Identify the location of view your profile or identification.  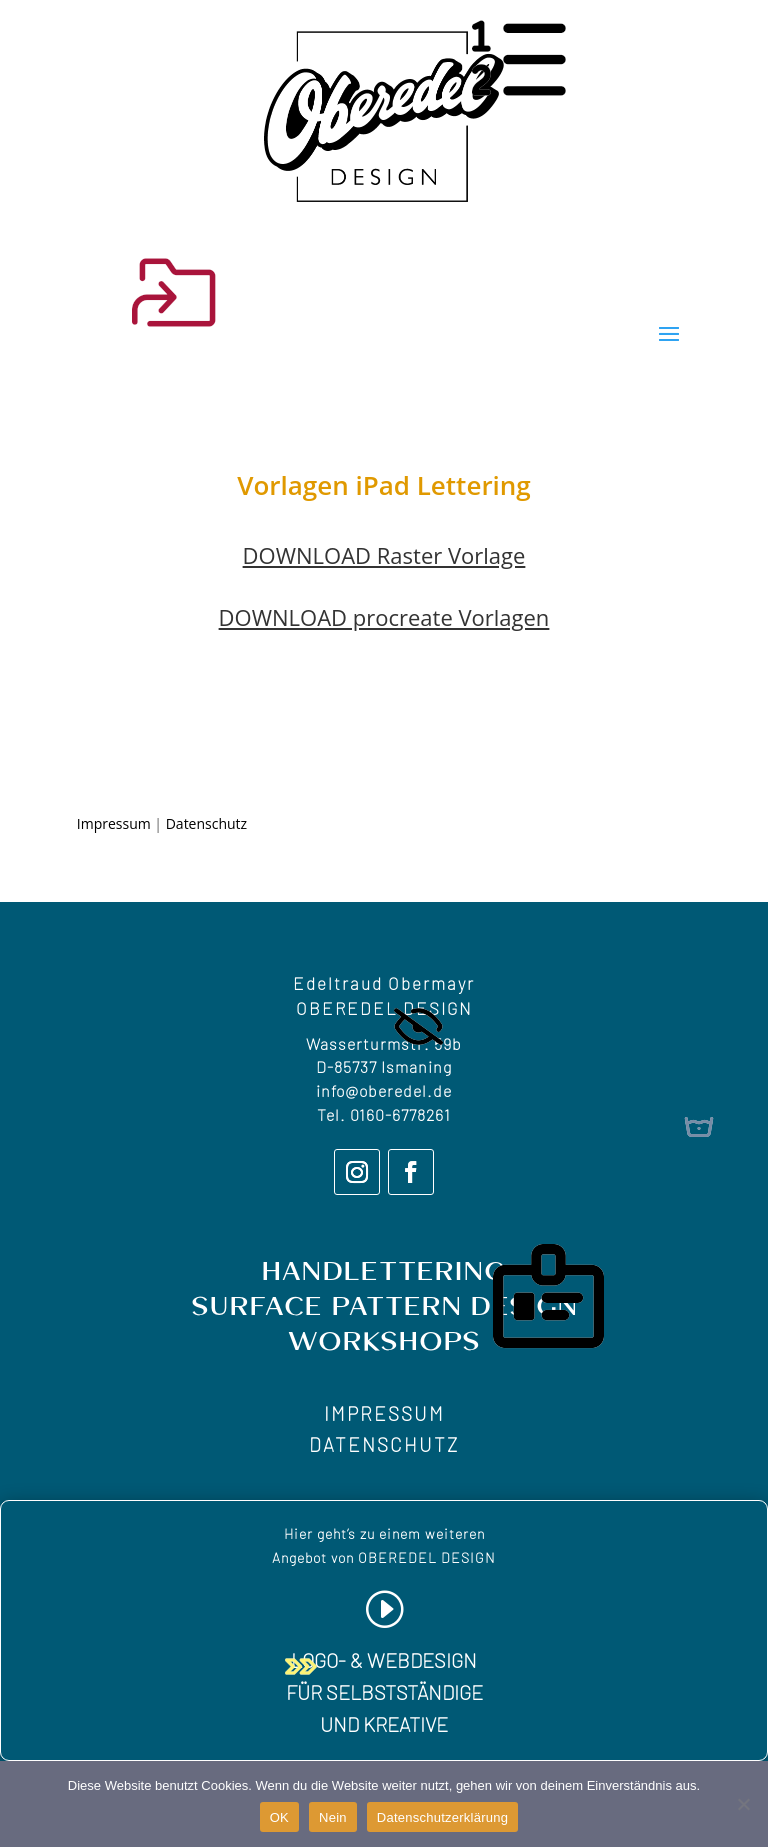
(548, 1299).